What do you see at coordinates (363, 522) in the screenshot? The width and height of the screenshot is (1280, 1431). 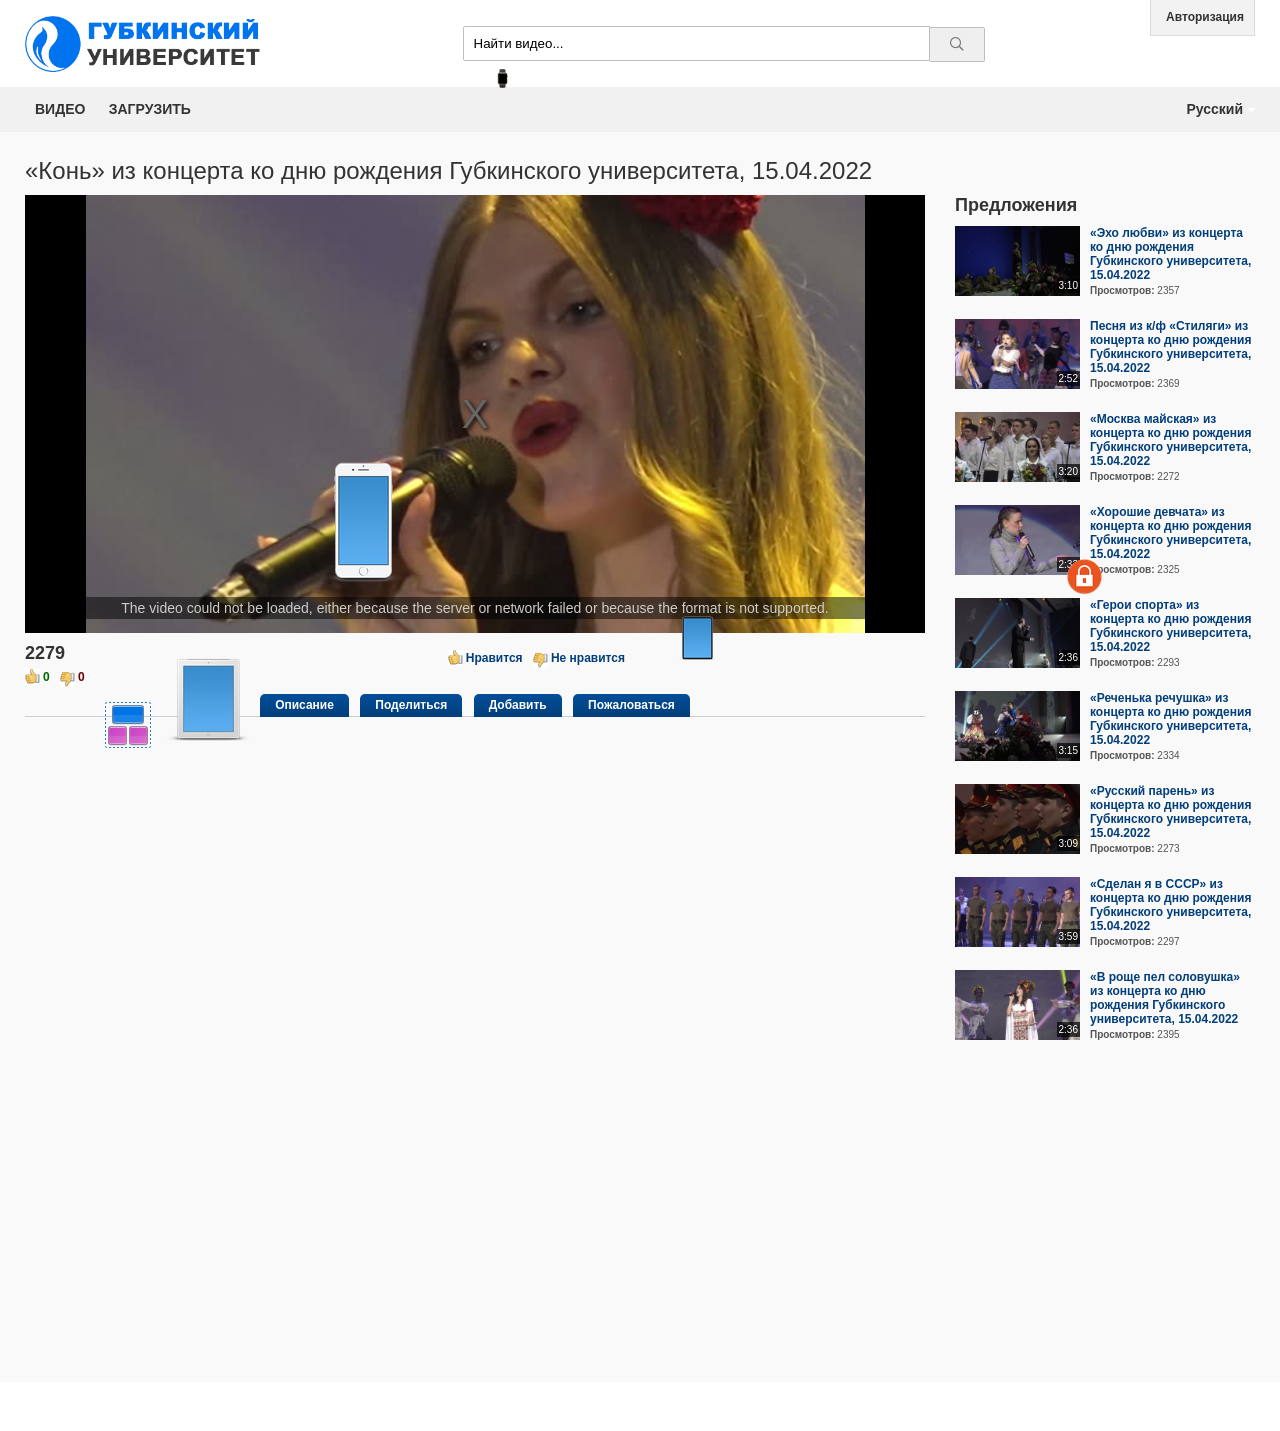 I see `connect or sync with iPhone device` at bounding box center [363, 522].